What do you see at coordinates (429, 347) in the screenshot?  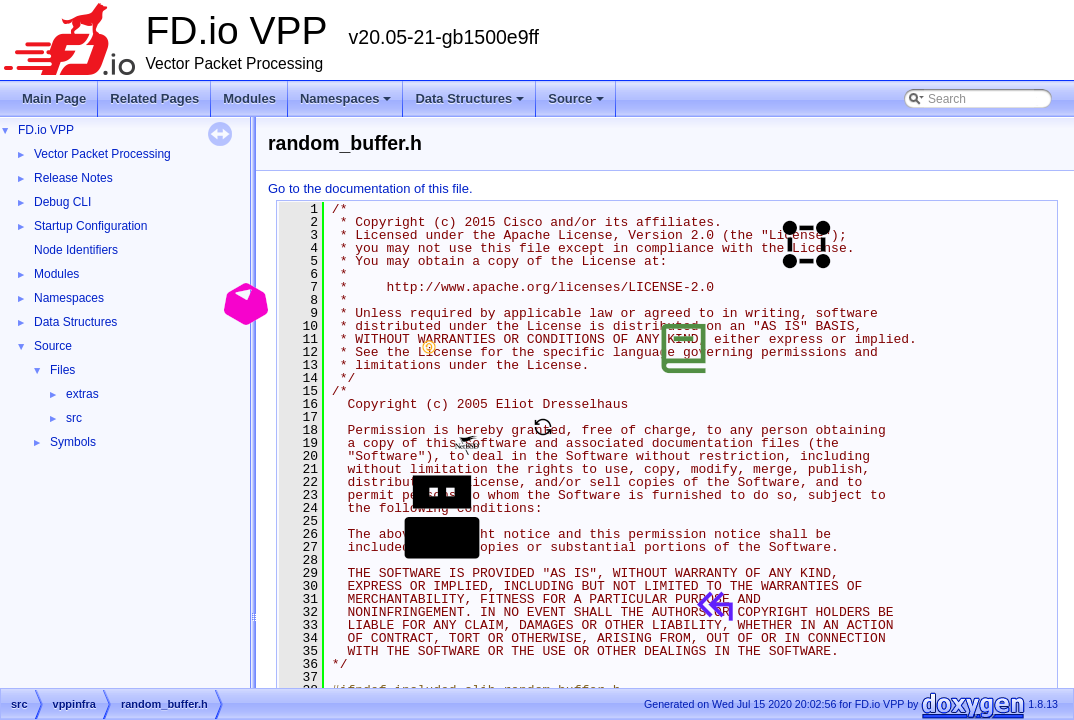 I see `creative commons share-alike license indicator` at bounding box center [429, 347].